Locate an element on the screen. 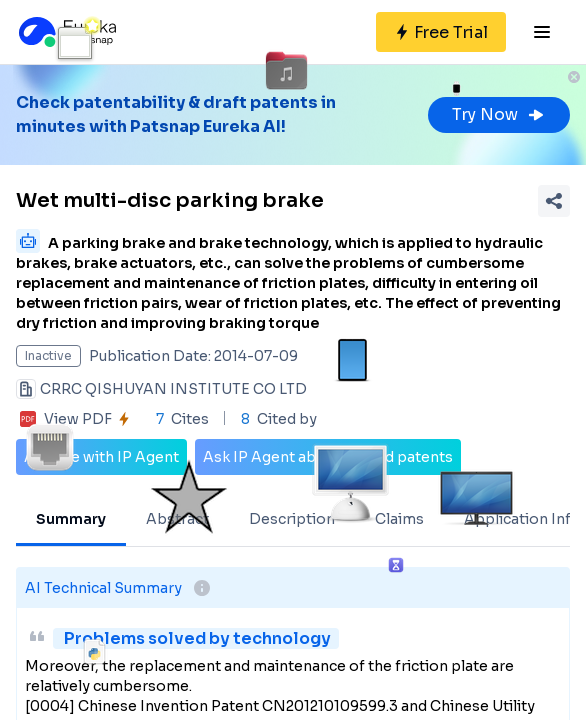  display settings for connected monitor is located at coordinates (476, 490).